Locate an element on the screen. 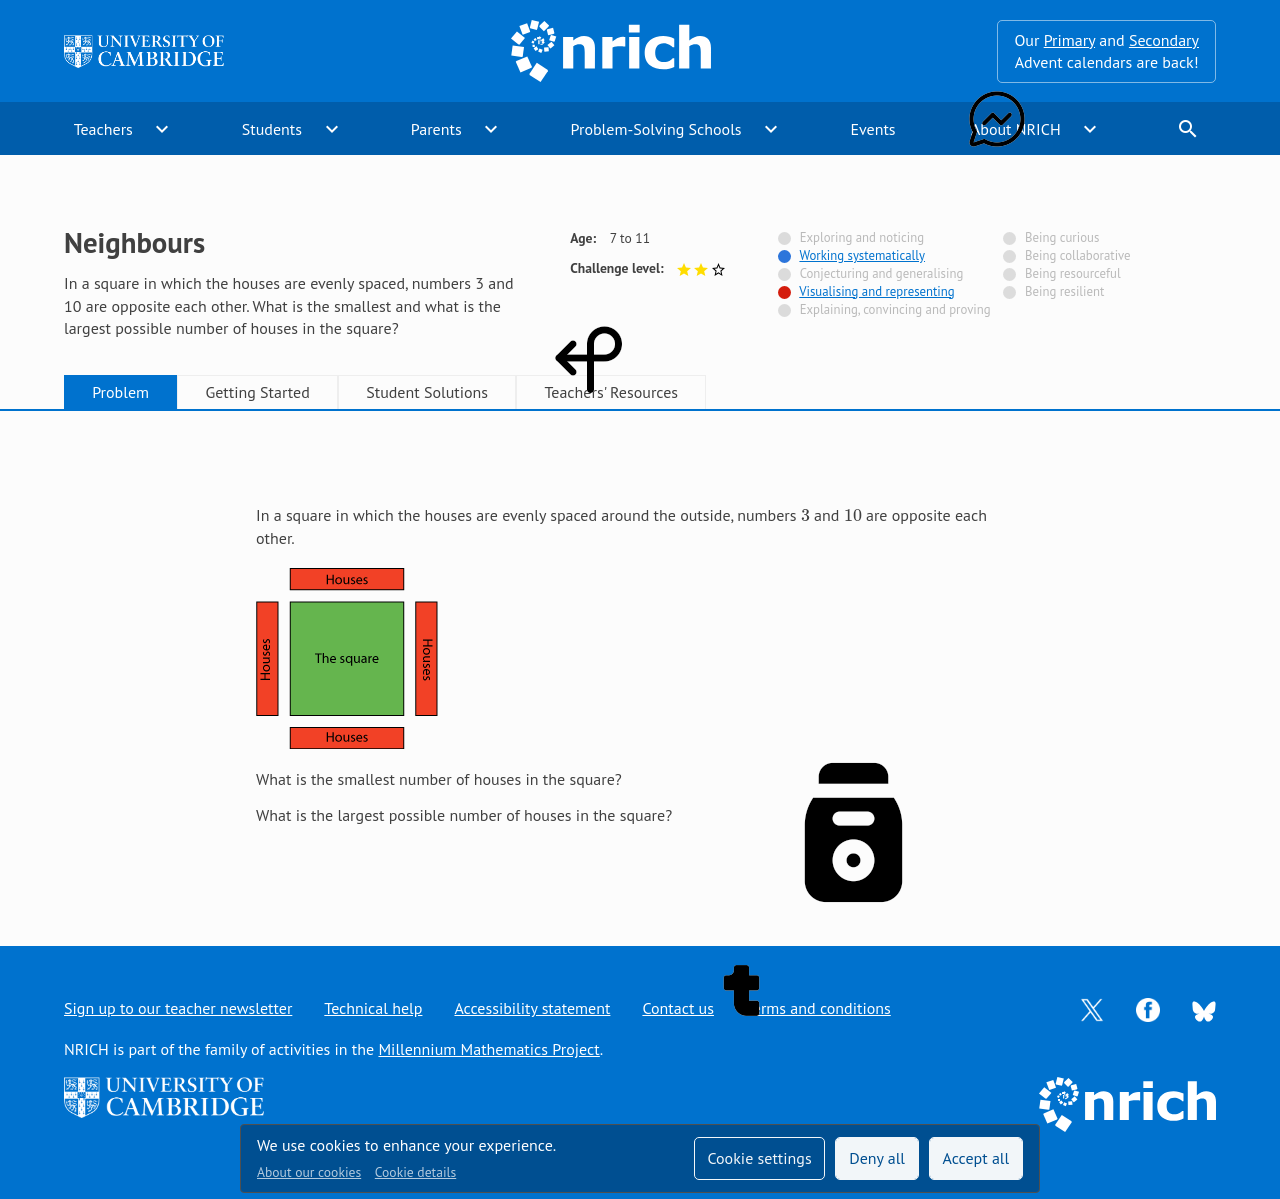 Image resolution: width=1280 pixels, height=1199 pixels. open tumblr app is located at coordinates (741, 990).